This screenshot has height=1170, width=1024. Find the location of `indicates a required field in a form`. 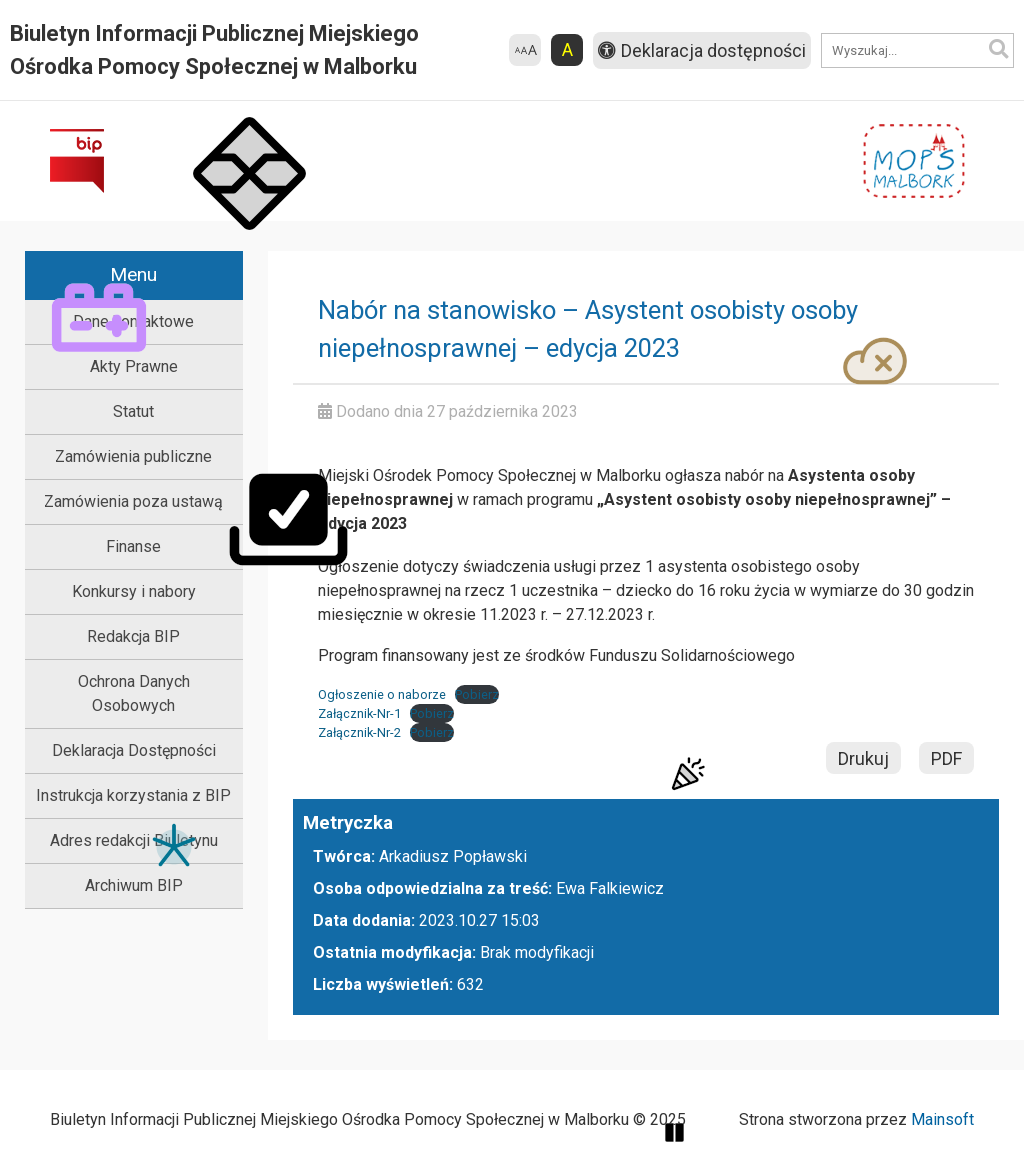

indicates a required field in a form is located at coordinates (174, 847).